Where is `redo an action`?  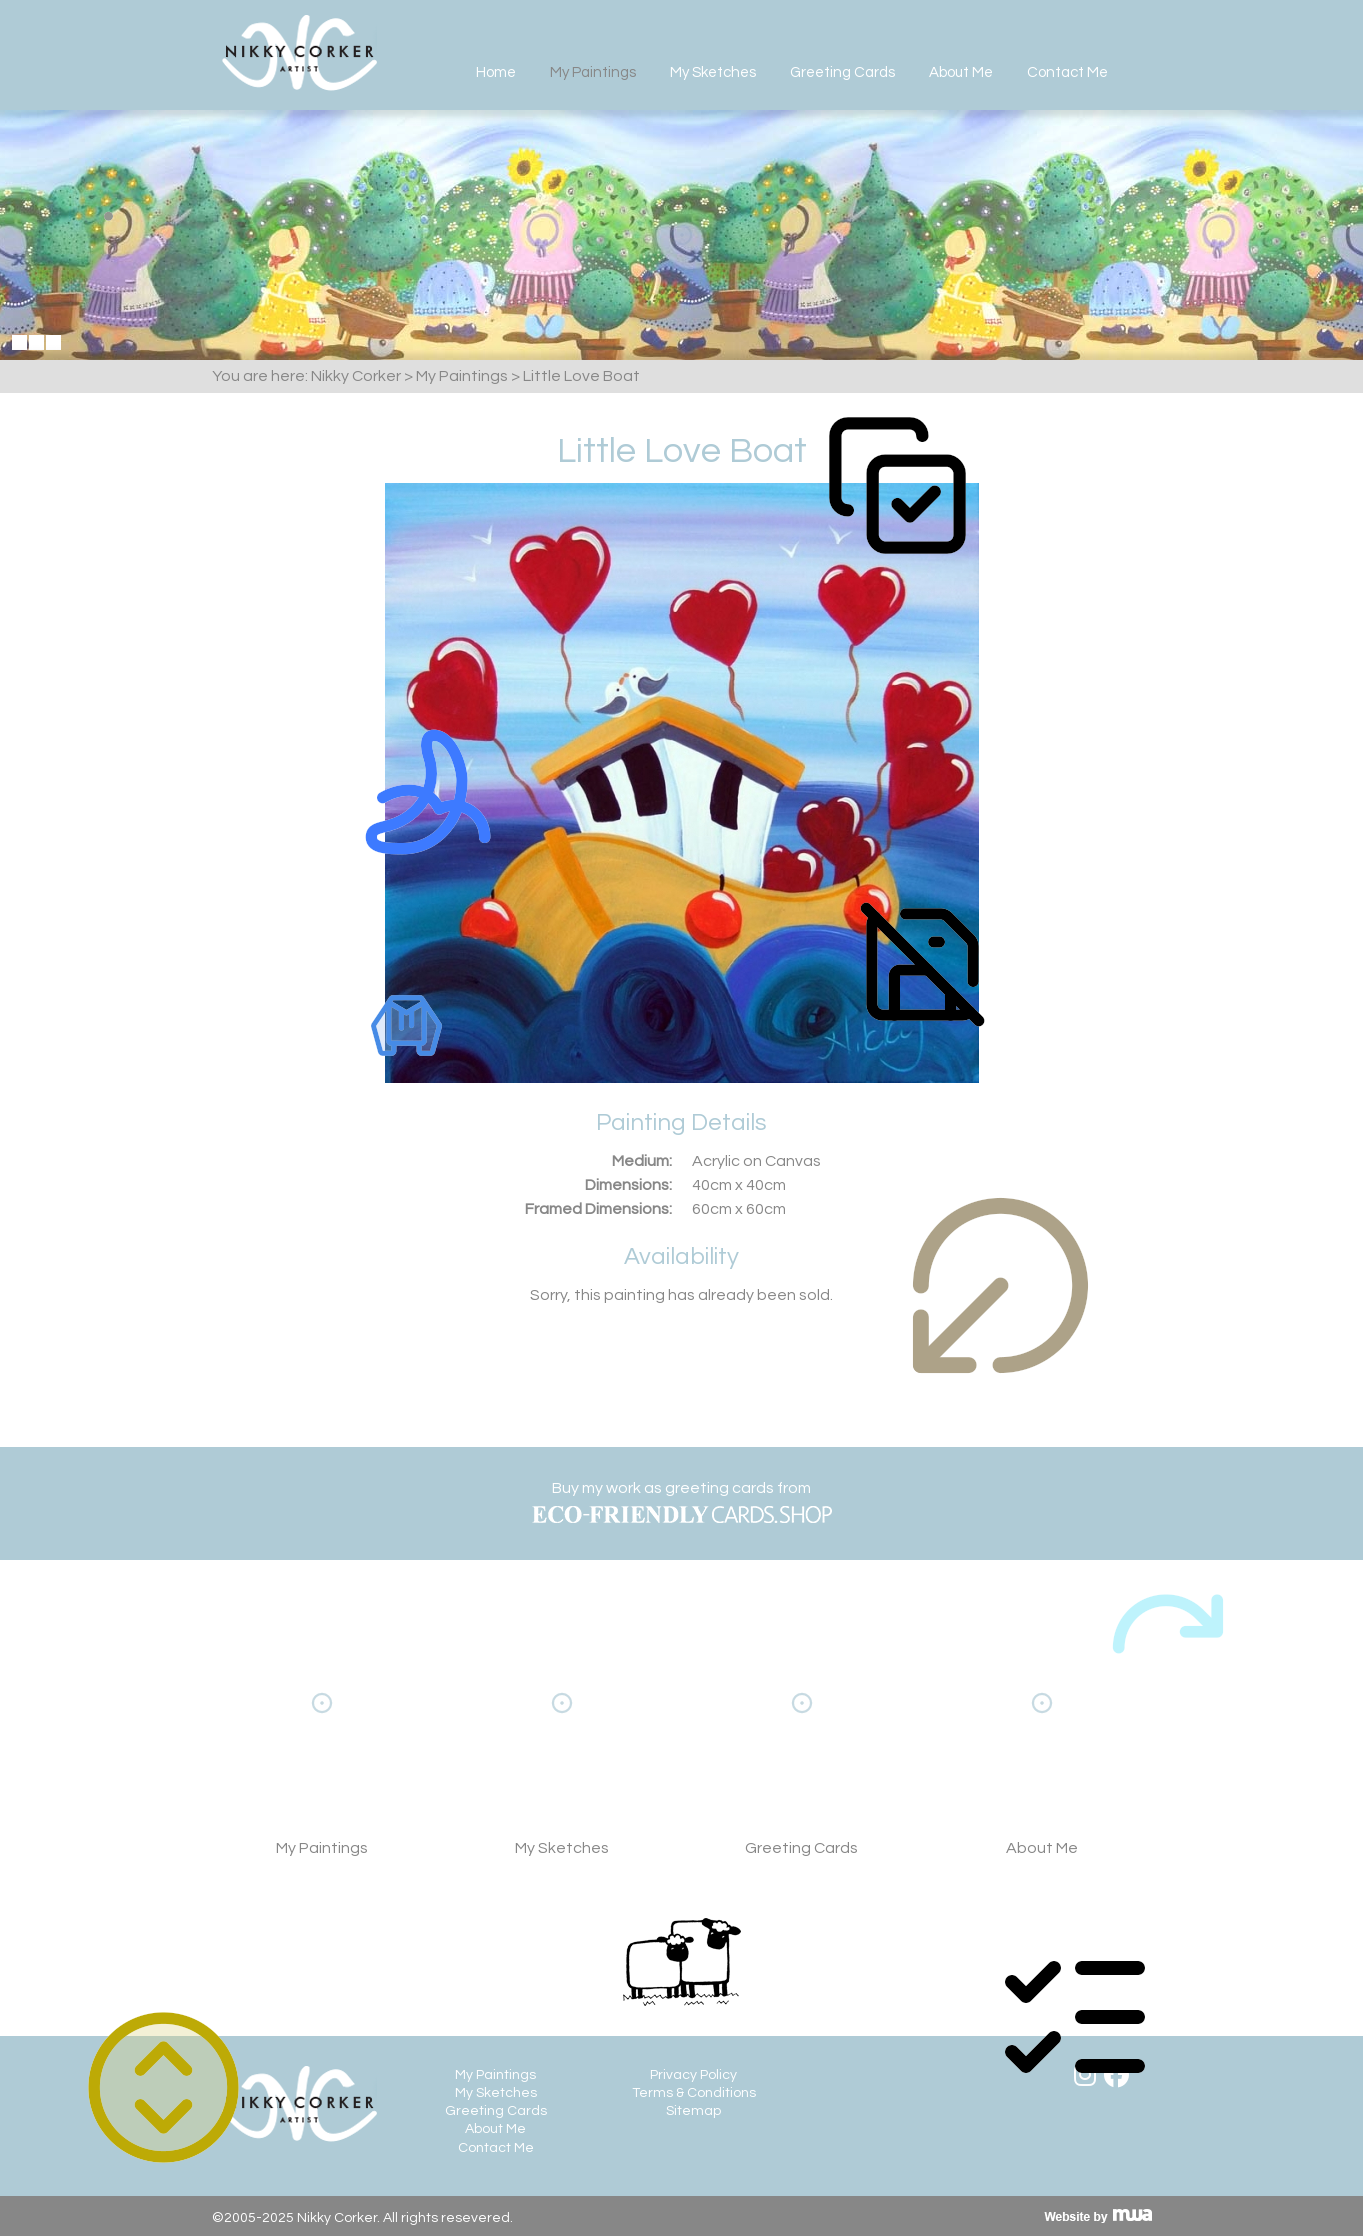 redo an action is located at coordinates (1166, 1620).